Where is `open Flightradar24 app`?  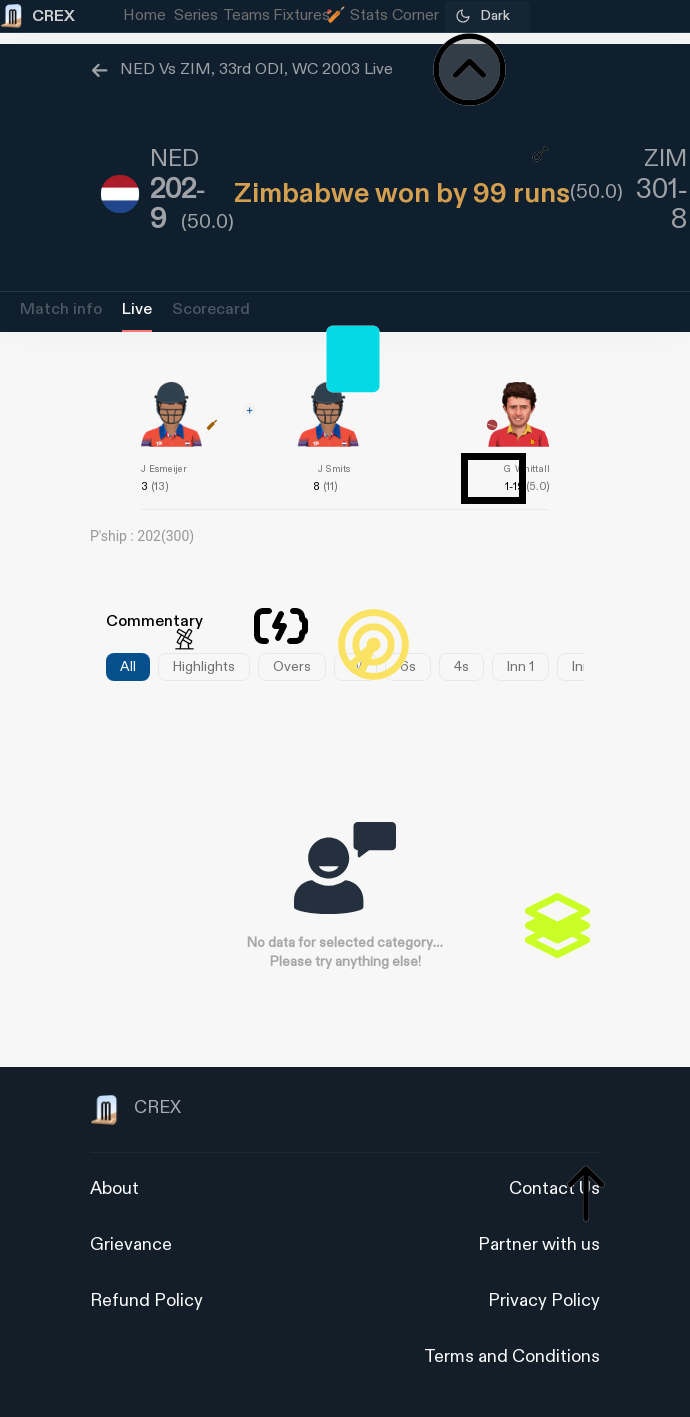
open Flightradar24 app is located at coordinates (373, 644).